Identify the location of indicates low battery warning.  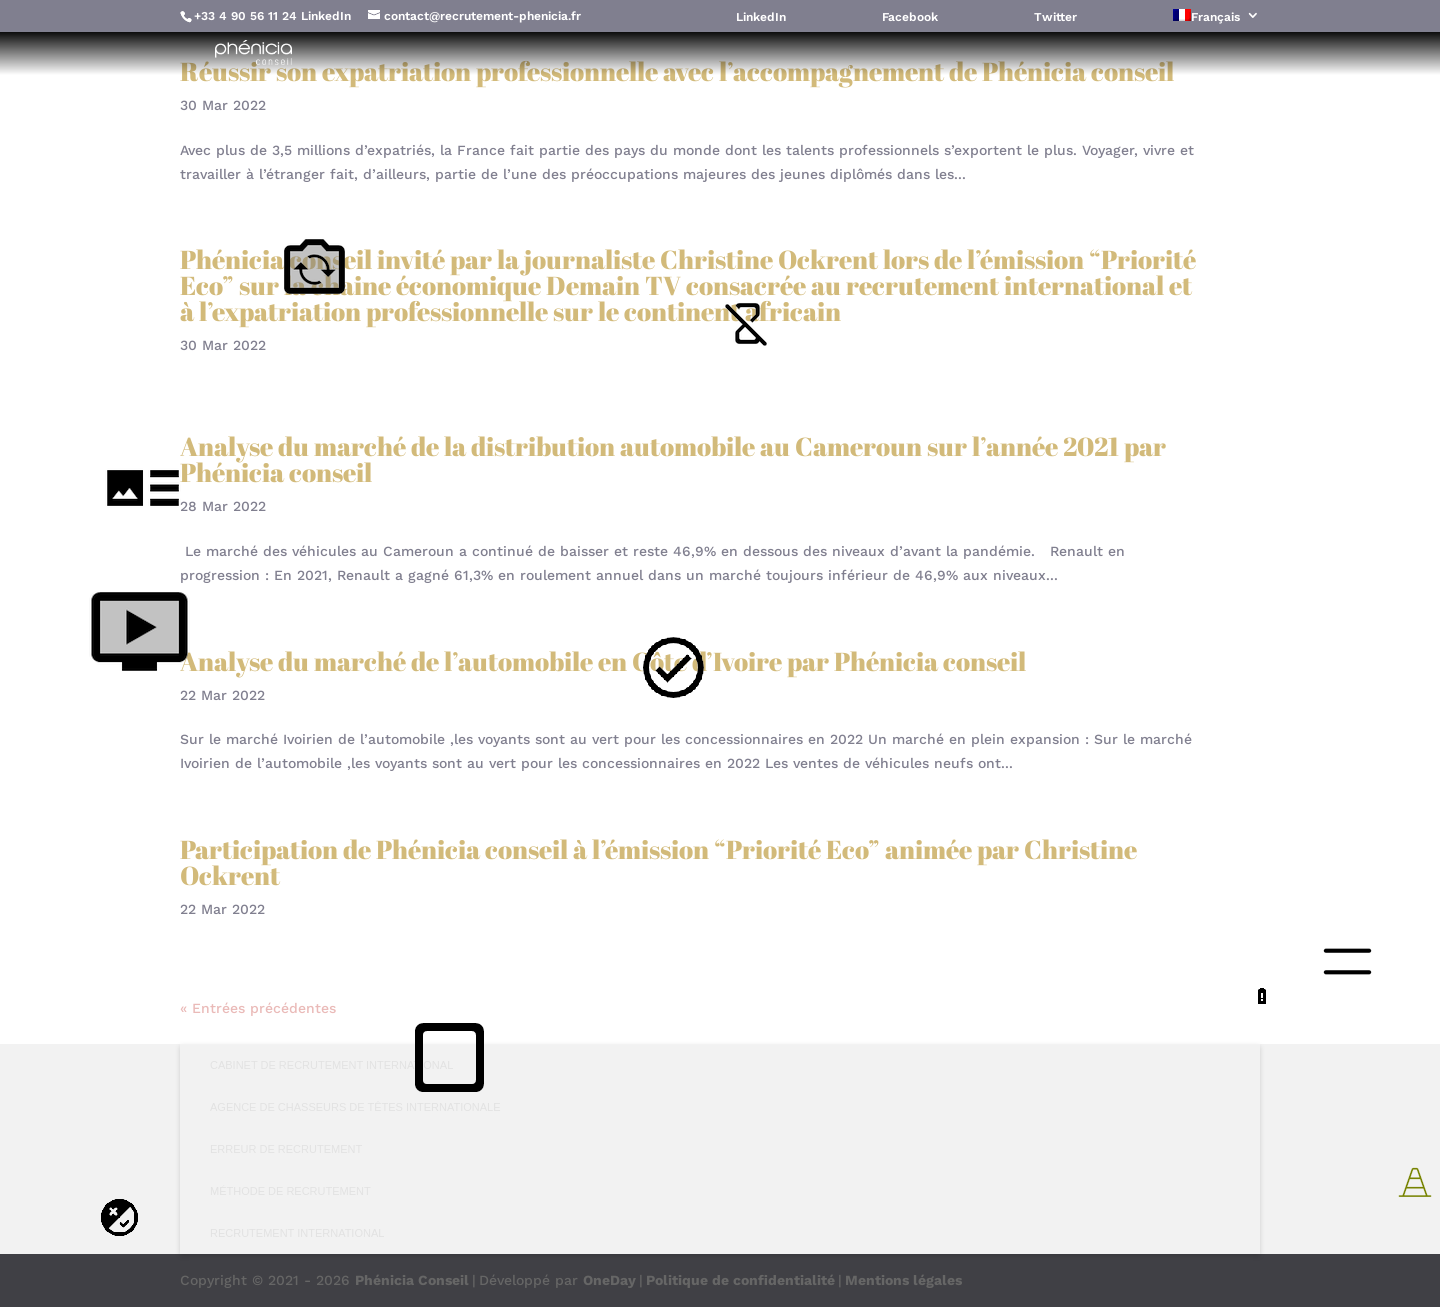
(1262, 996).